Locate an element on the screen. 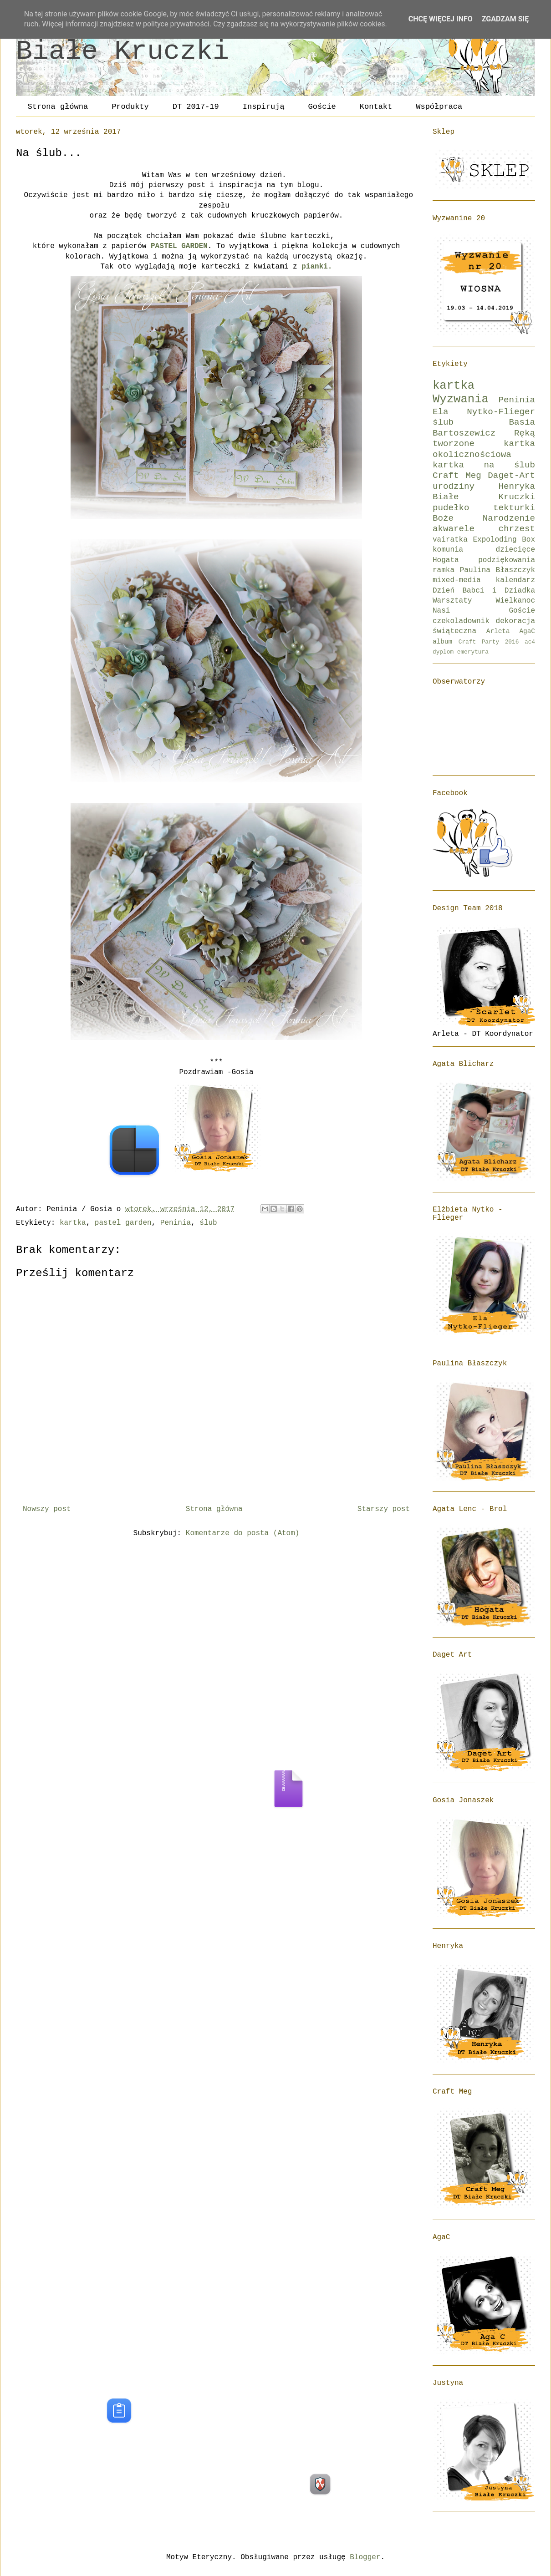  open apparmor security preferences is located at coordinates (320, 2485).